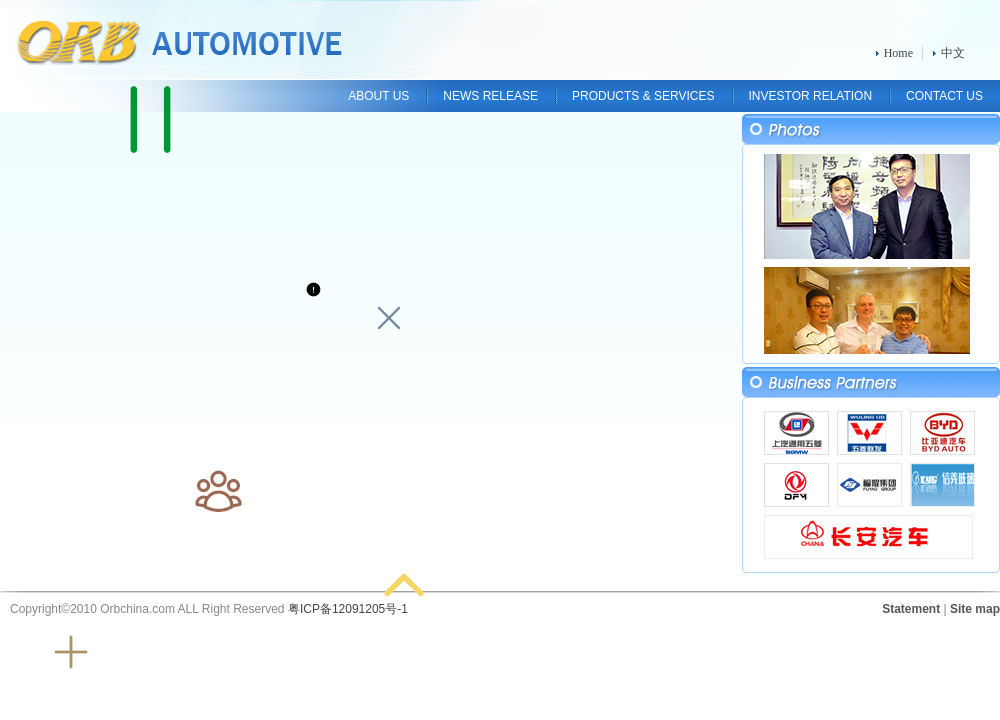  What do you see at coordinates (404, 585) in the screenshot?
I see `collapse an expanded section` at bounding box center [404, 585].